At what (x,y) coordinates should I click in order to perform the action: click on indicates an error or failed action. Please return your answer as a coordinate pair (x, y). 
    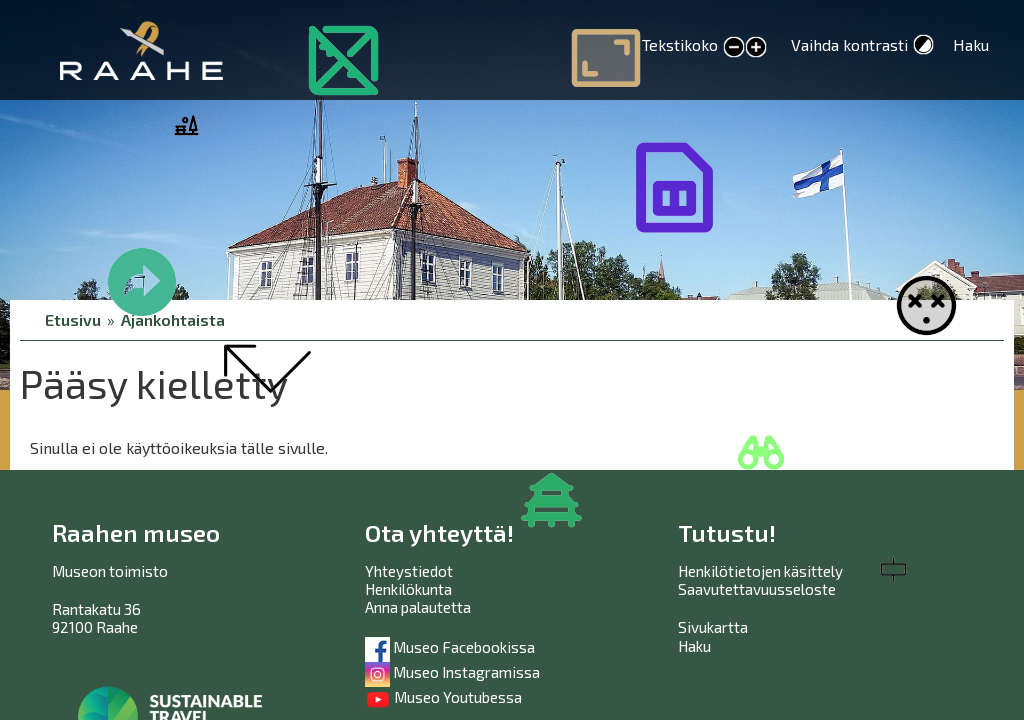
    Looking at the image, I should click on (926, 305).